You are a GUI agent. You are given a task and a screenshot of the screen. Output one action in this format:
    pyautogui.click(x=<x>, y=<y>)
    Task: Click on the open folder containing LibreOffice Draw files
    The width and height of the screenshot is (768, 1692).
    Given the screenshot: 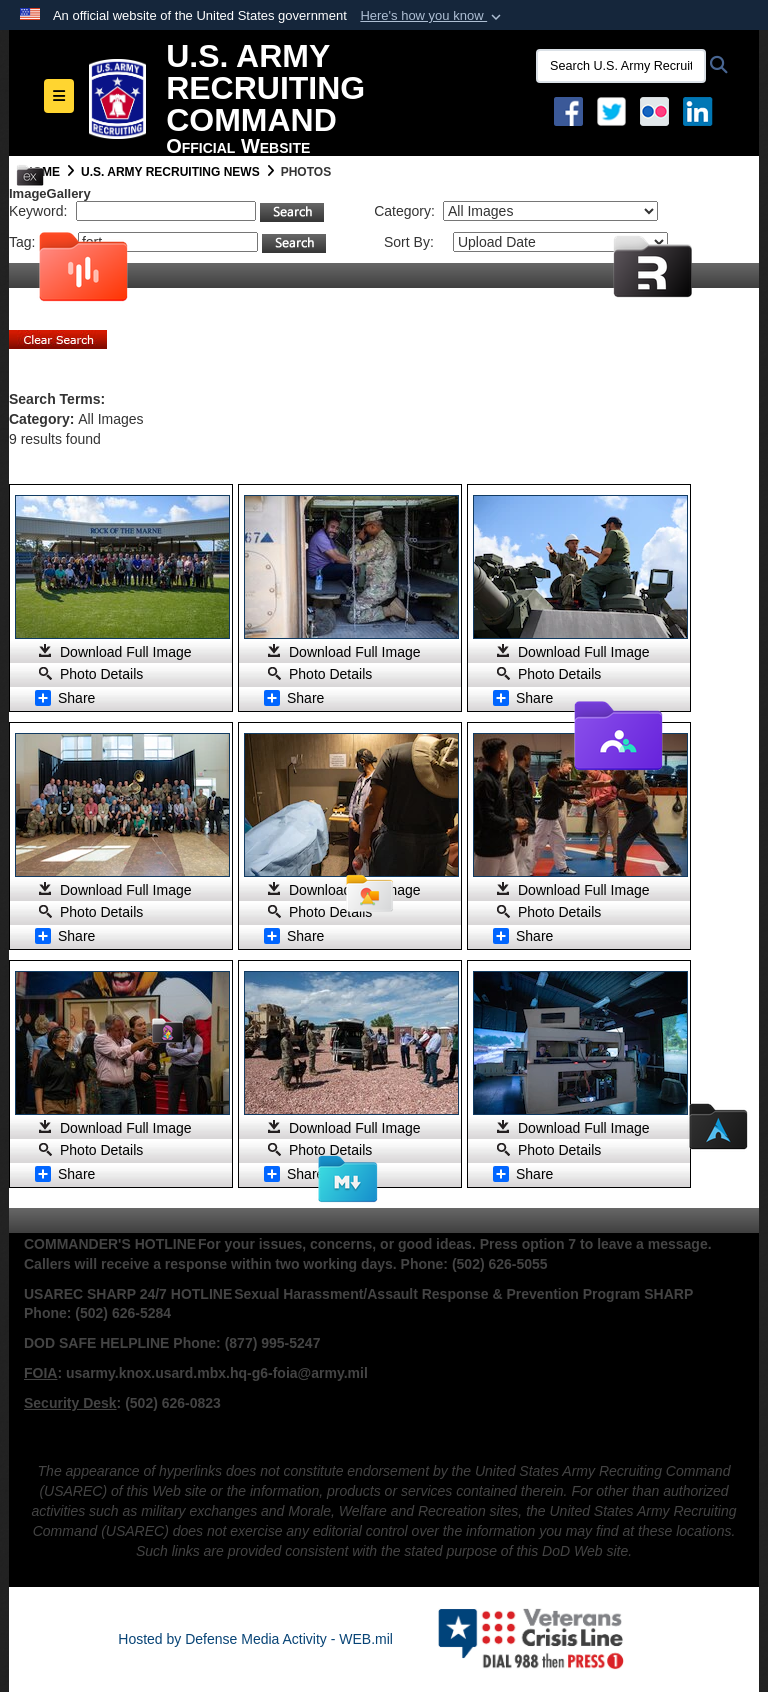 What is the action you would take?
    pyautogui.click(x=369, y=894)
    